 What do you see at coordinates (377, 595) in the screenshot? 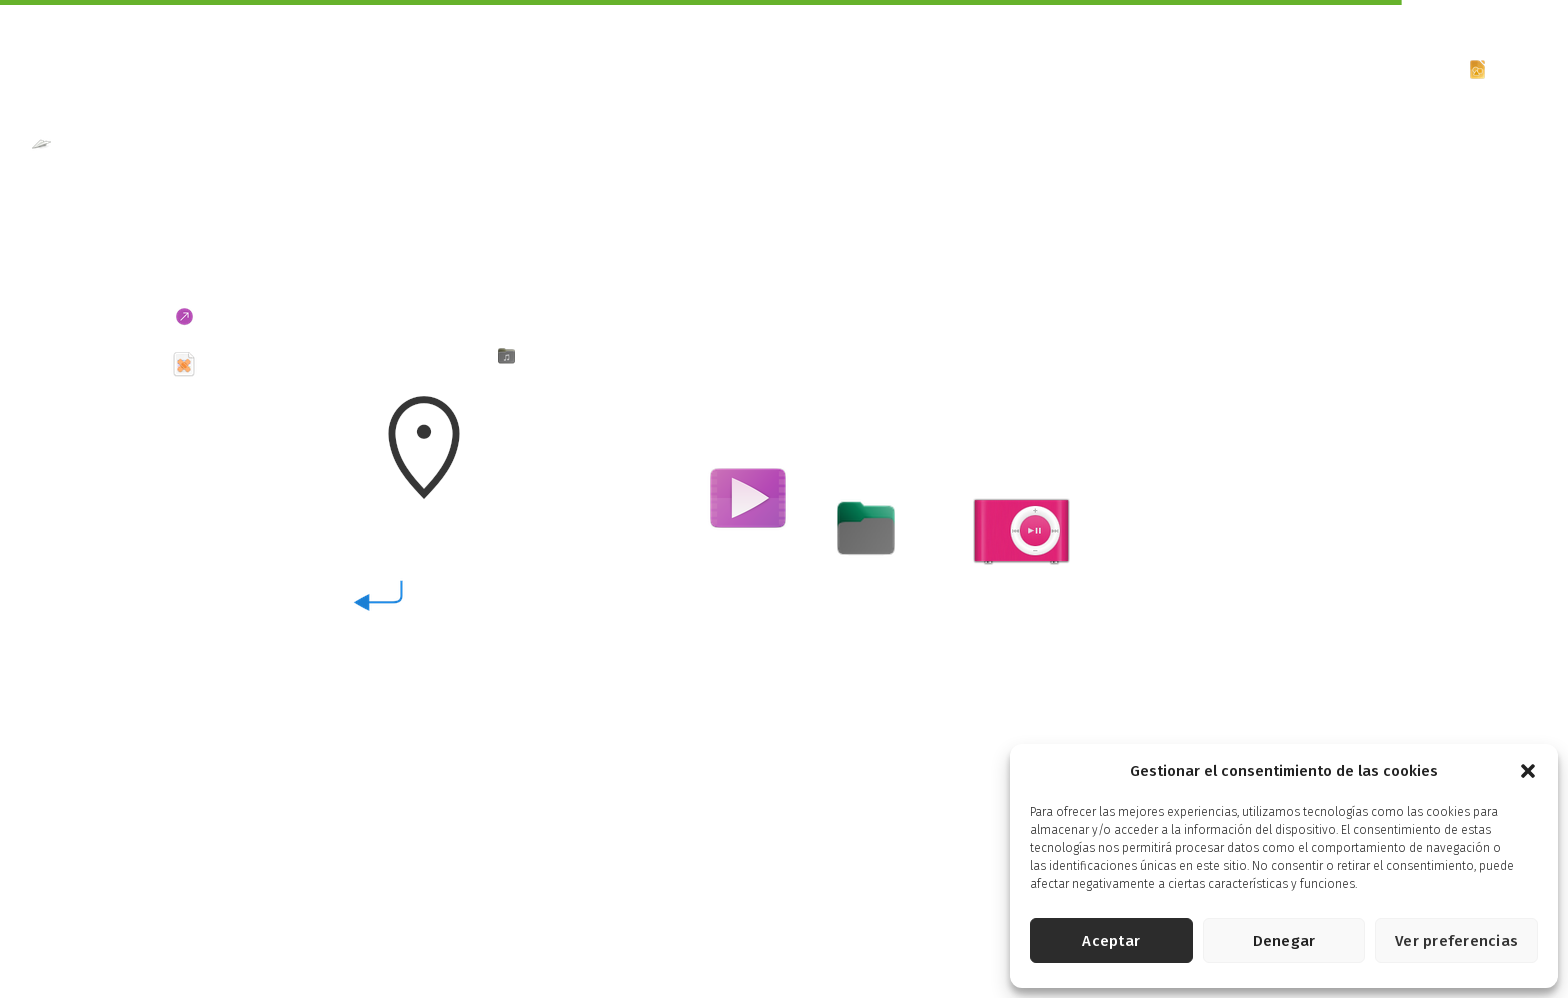
I see `reply to an email message` at bounding box center [377, 595].